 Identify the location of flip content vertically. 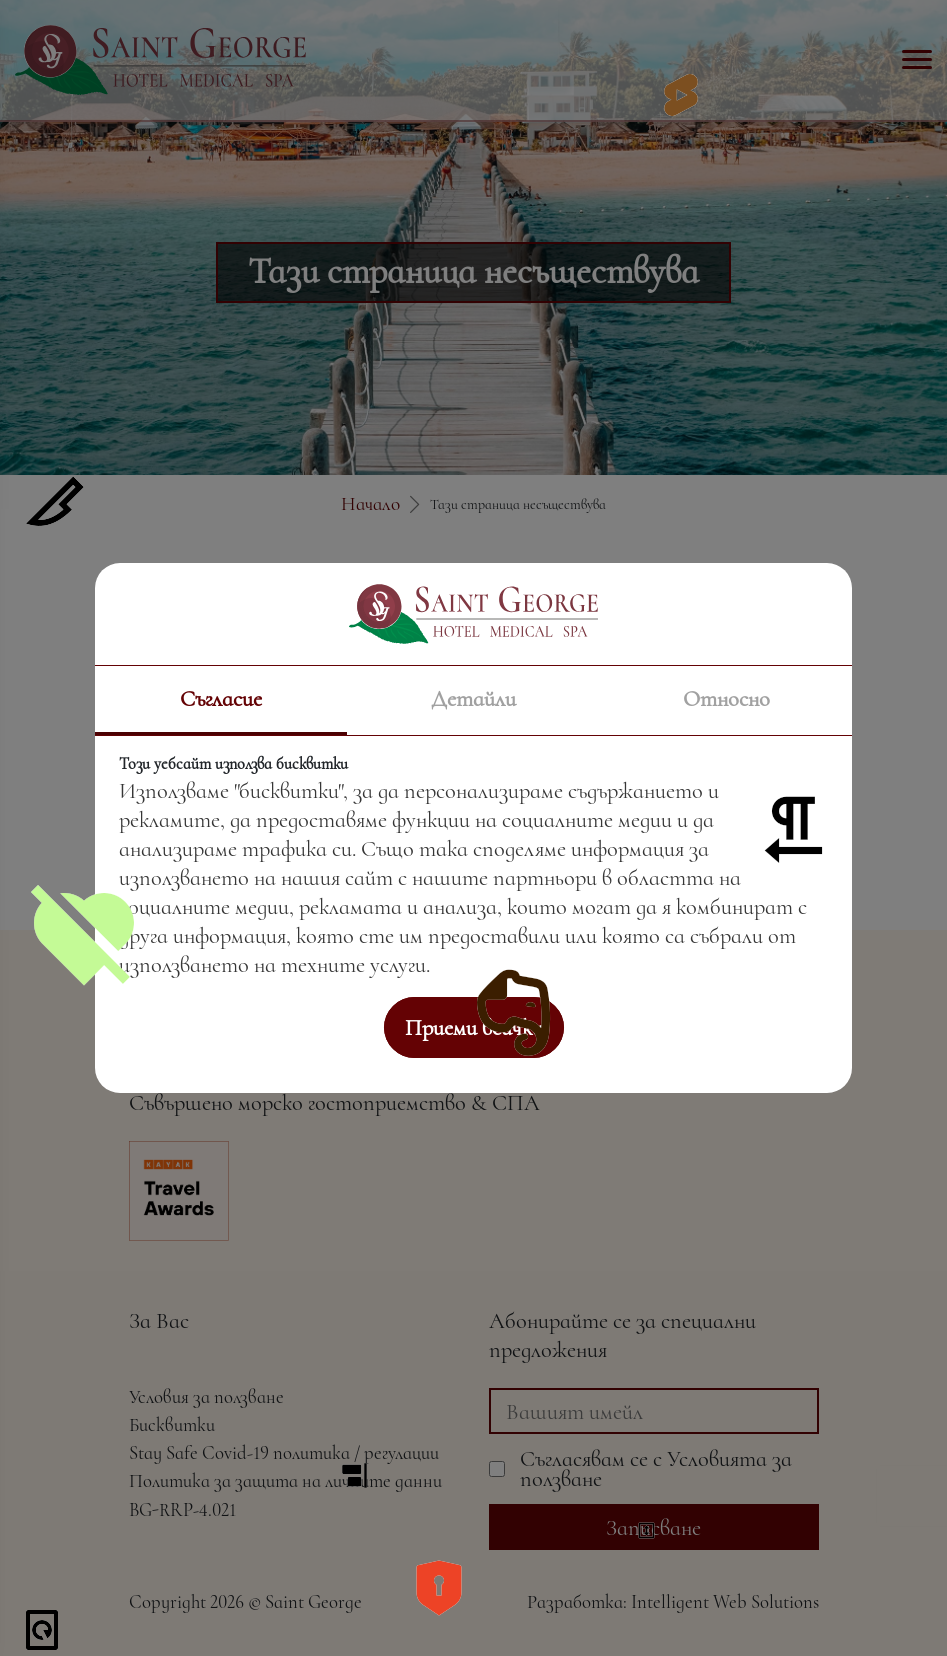
(646, 1530).